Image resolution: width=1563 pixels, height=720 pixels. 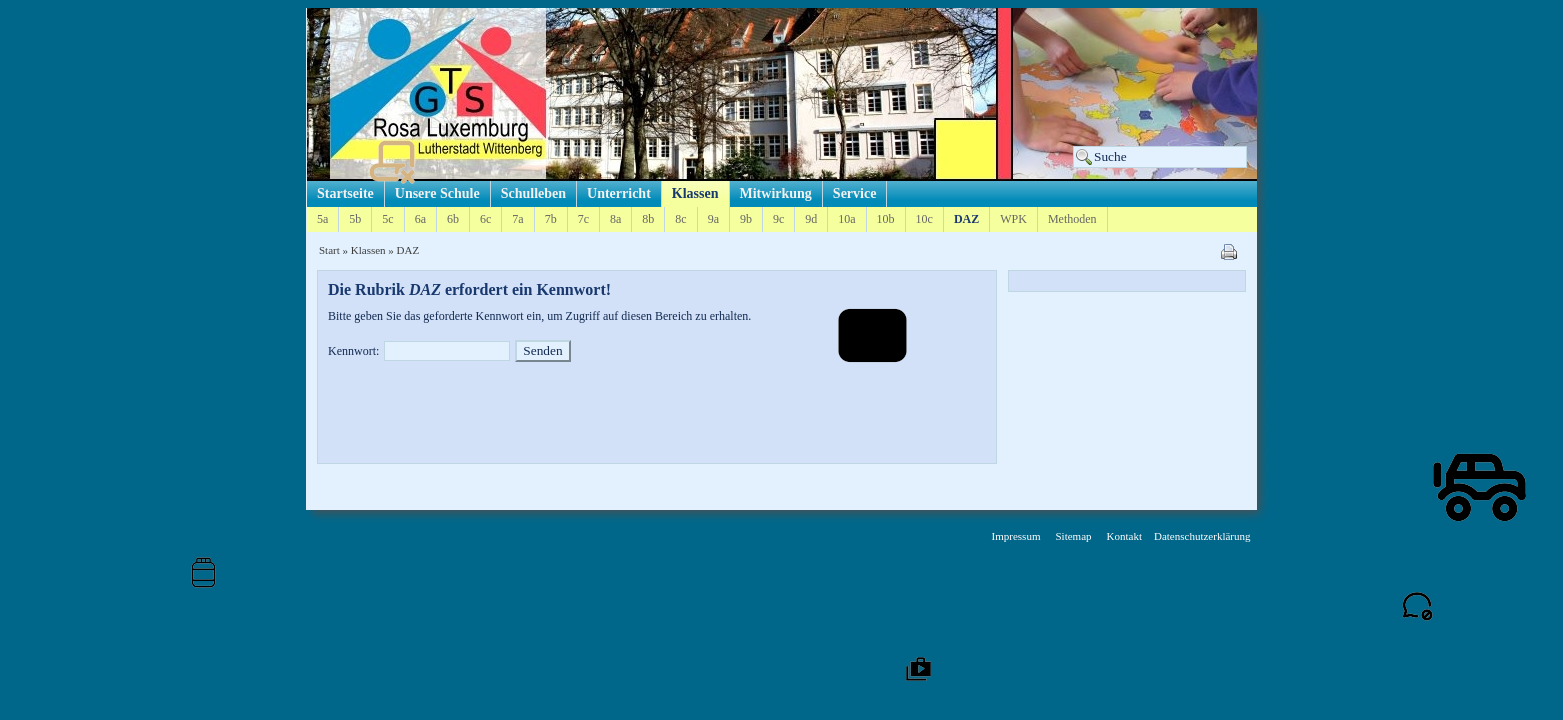 I want to click on access purchased video content, so click(x=918, y=669).